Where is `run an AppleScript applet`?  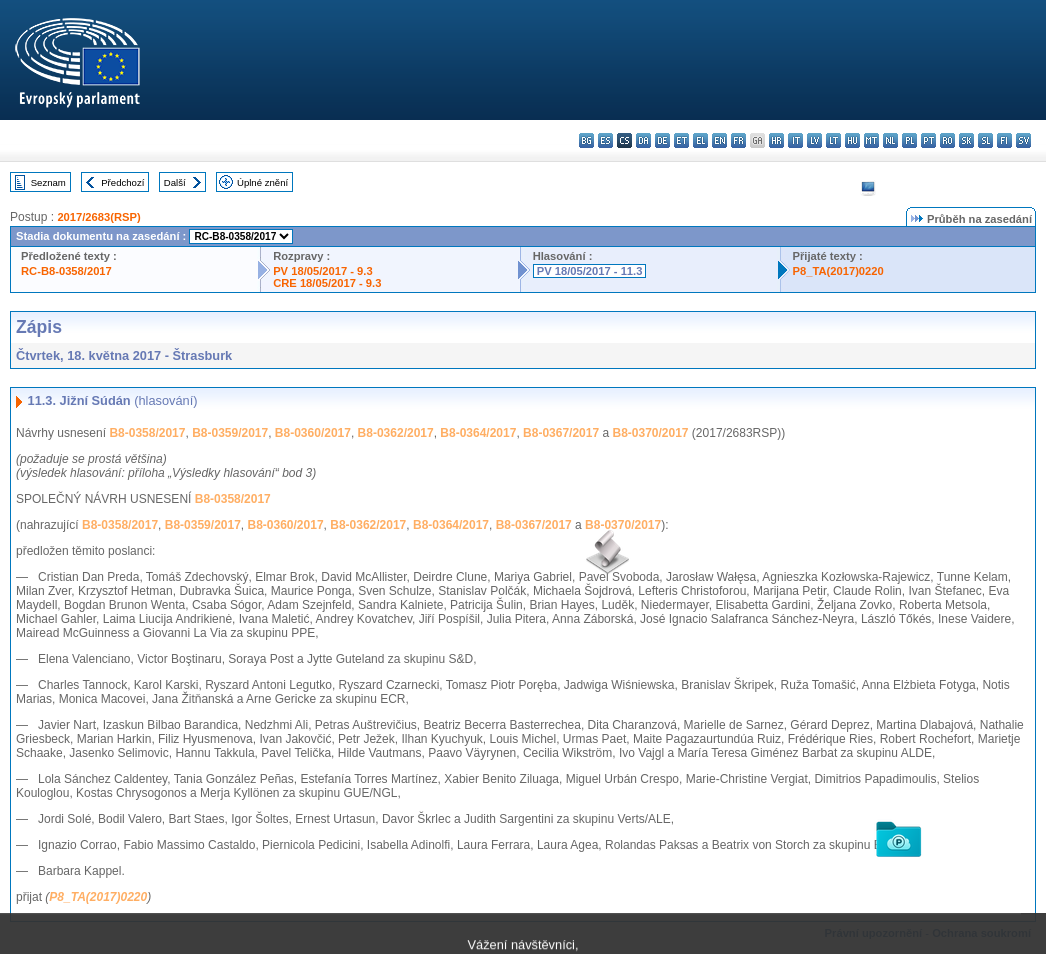
run an AppleScript applet is located at coordinates (607, 551).